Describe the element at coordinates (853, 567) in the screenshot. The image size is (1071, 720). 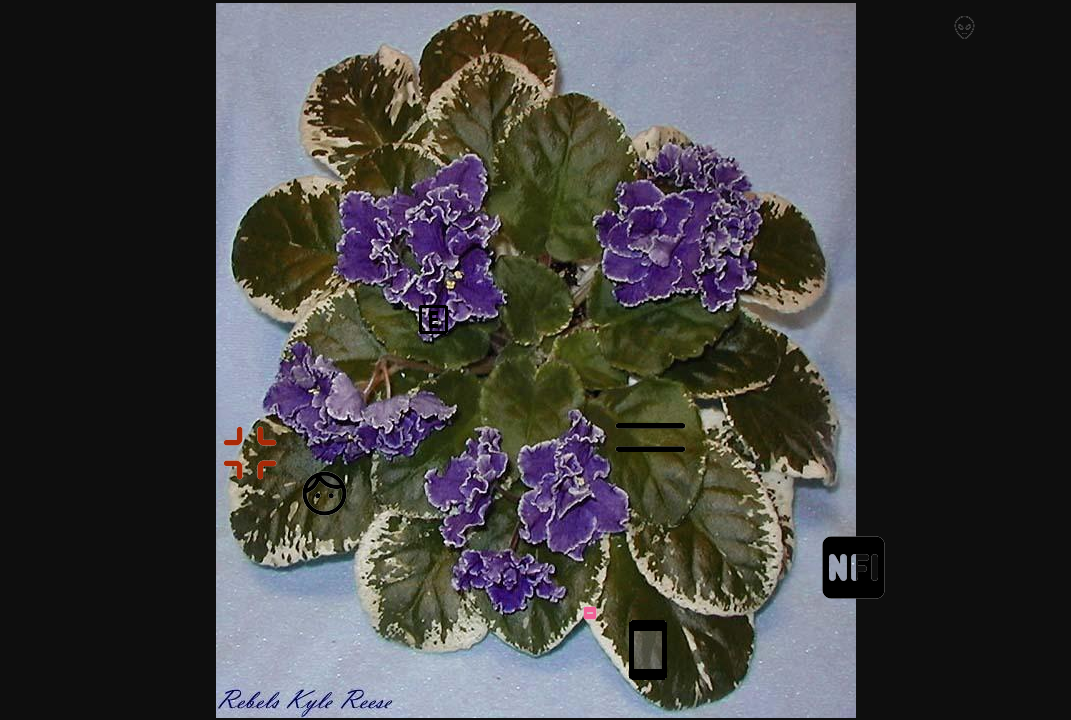
I see `indicates non-food items category` at that location.